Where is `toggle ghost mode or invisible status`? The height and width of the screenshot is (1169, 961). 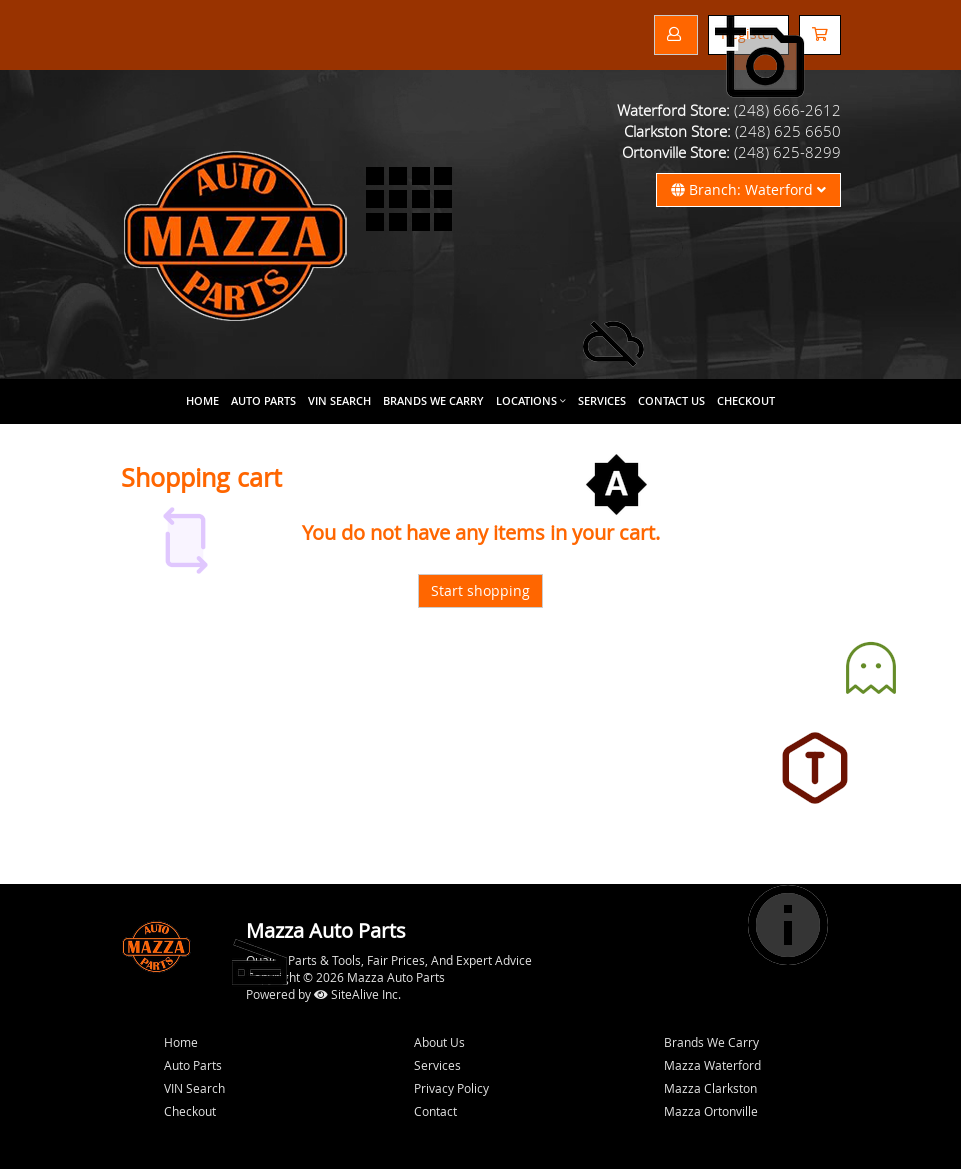
toggle ghost mode or invisible status is located at coordinates (871, 669).